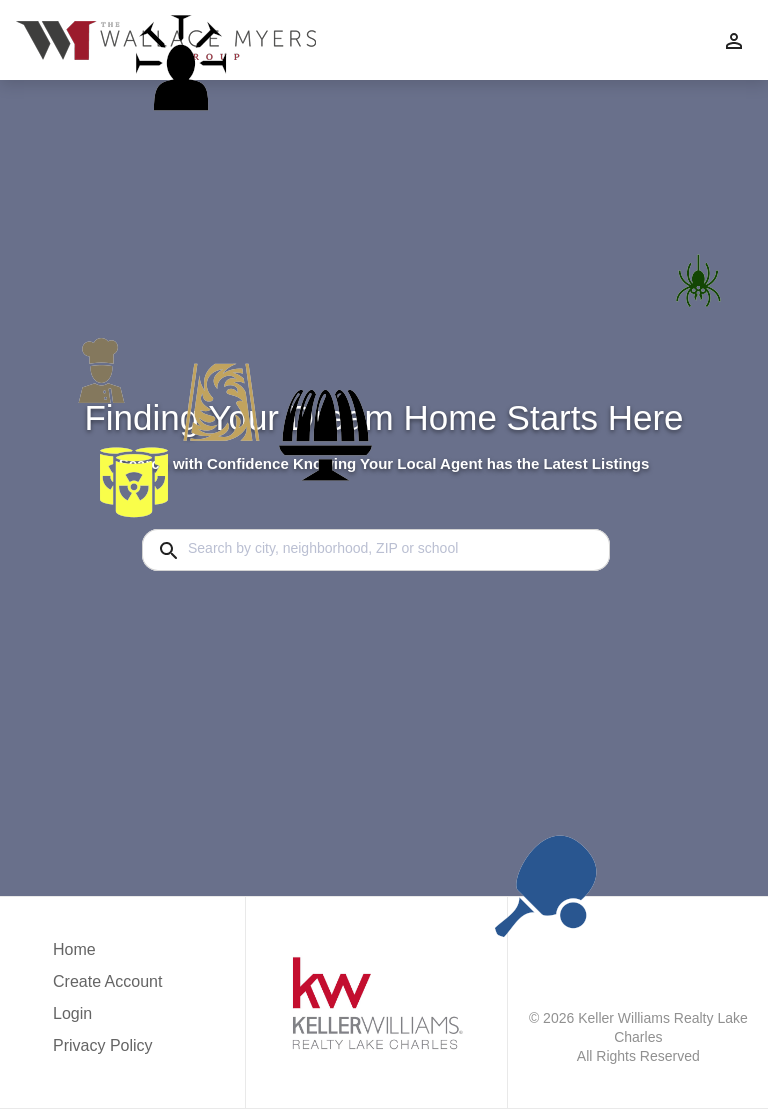 The width and height of the screenshot is (768, 1109). Describe the element at coordinates (221, 402) in the screenshot. I see `enter a magical portal or gateway` at that location.